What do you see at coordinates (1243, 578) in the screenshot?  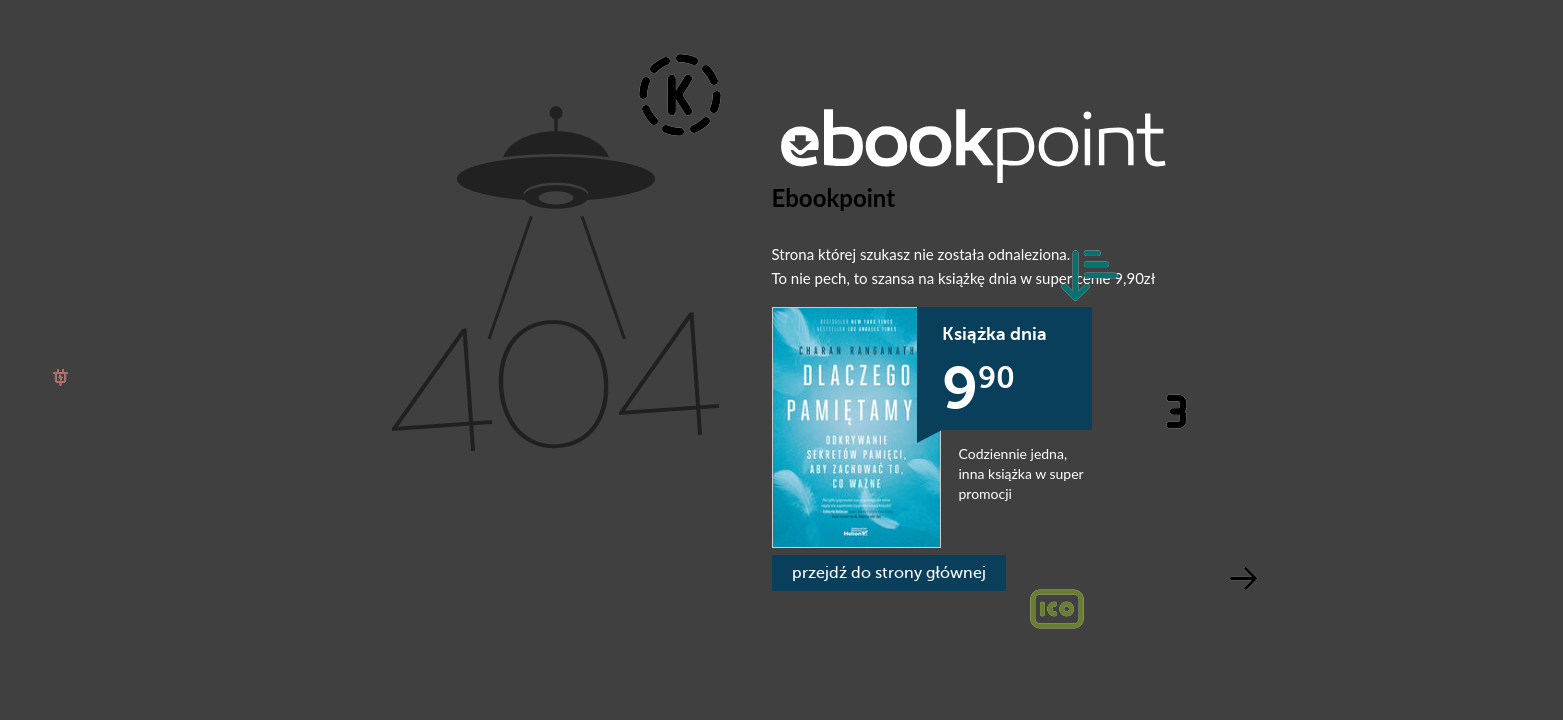 I see `proceed to the next step` at bounding box center [1243, 578].